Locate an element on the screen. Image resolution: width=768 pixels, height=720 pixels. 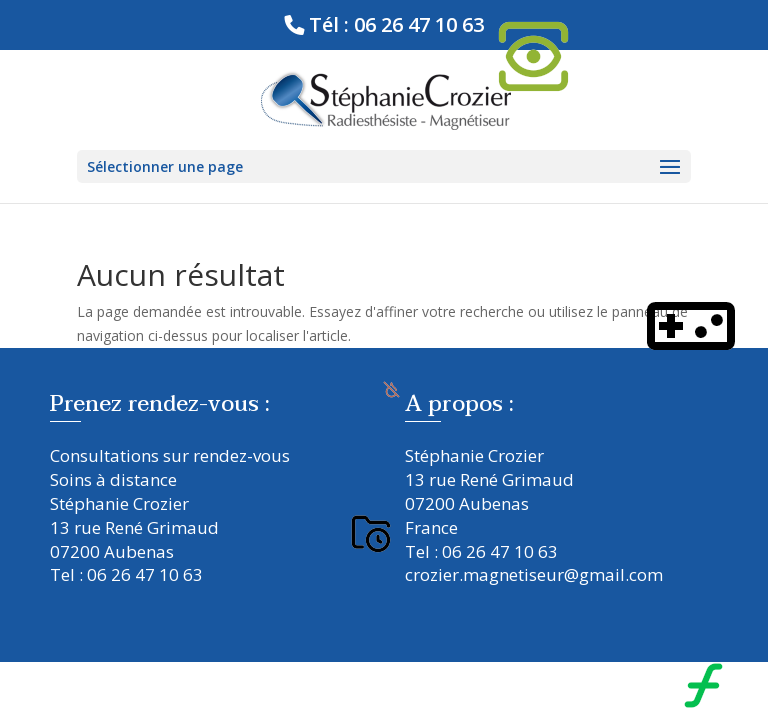
disable water or liquid detection is located at coordinates (391, 389).